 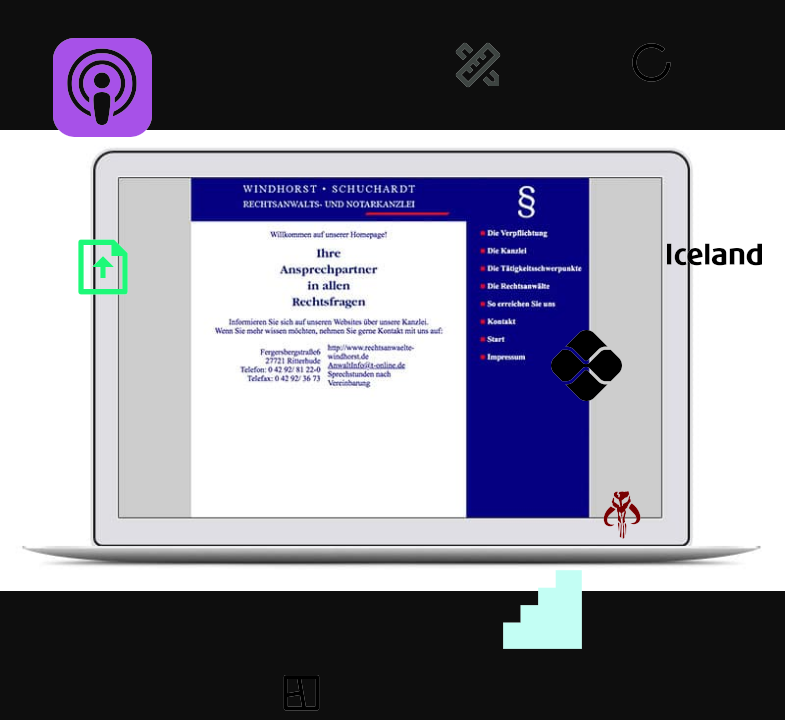 I want to click on create a photo collage, so click(x=301, y=692).